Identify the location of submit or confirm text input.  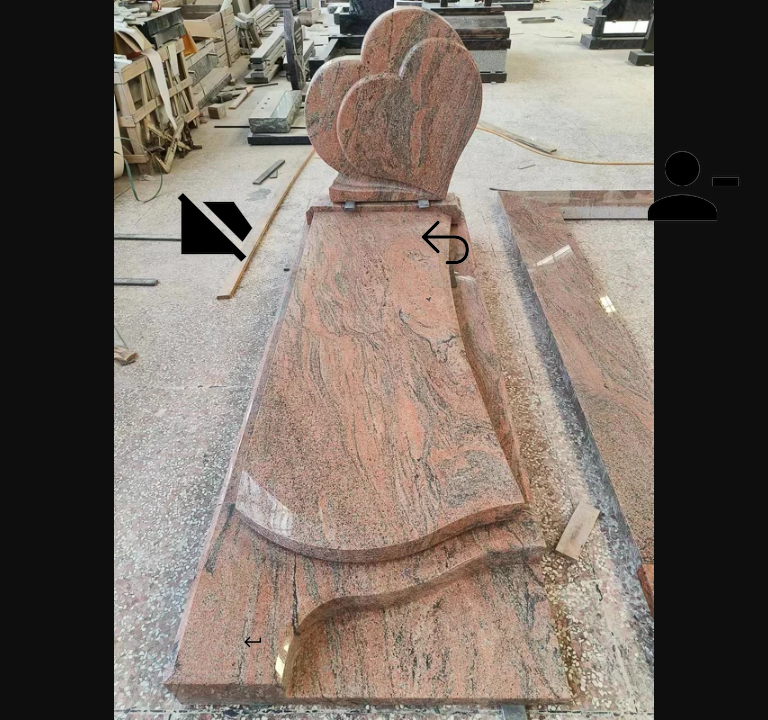
(253, 642).